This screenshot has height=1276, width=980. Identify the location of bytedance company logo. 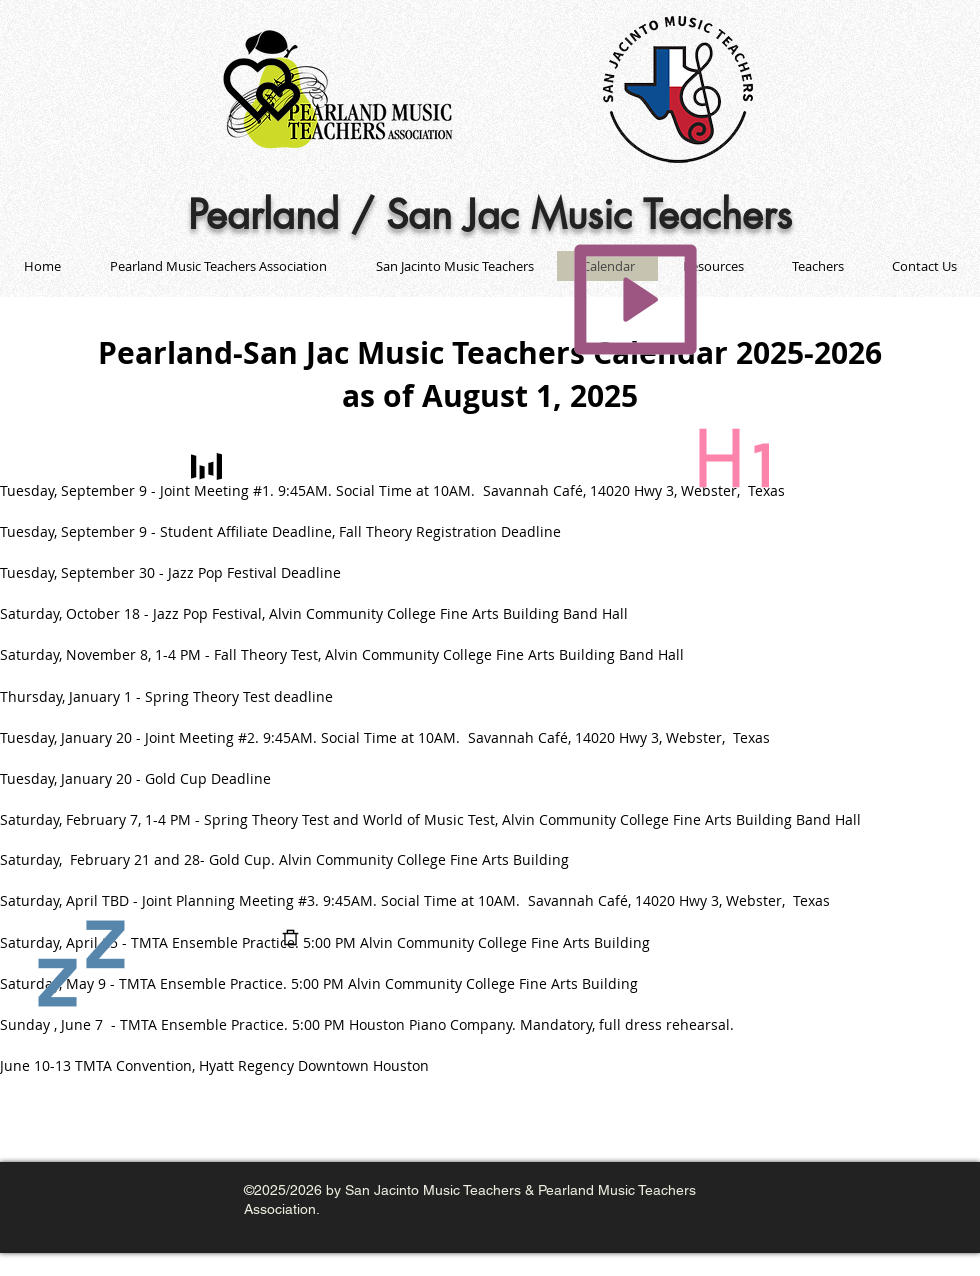
(206, 466).